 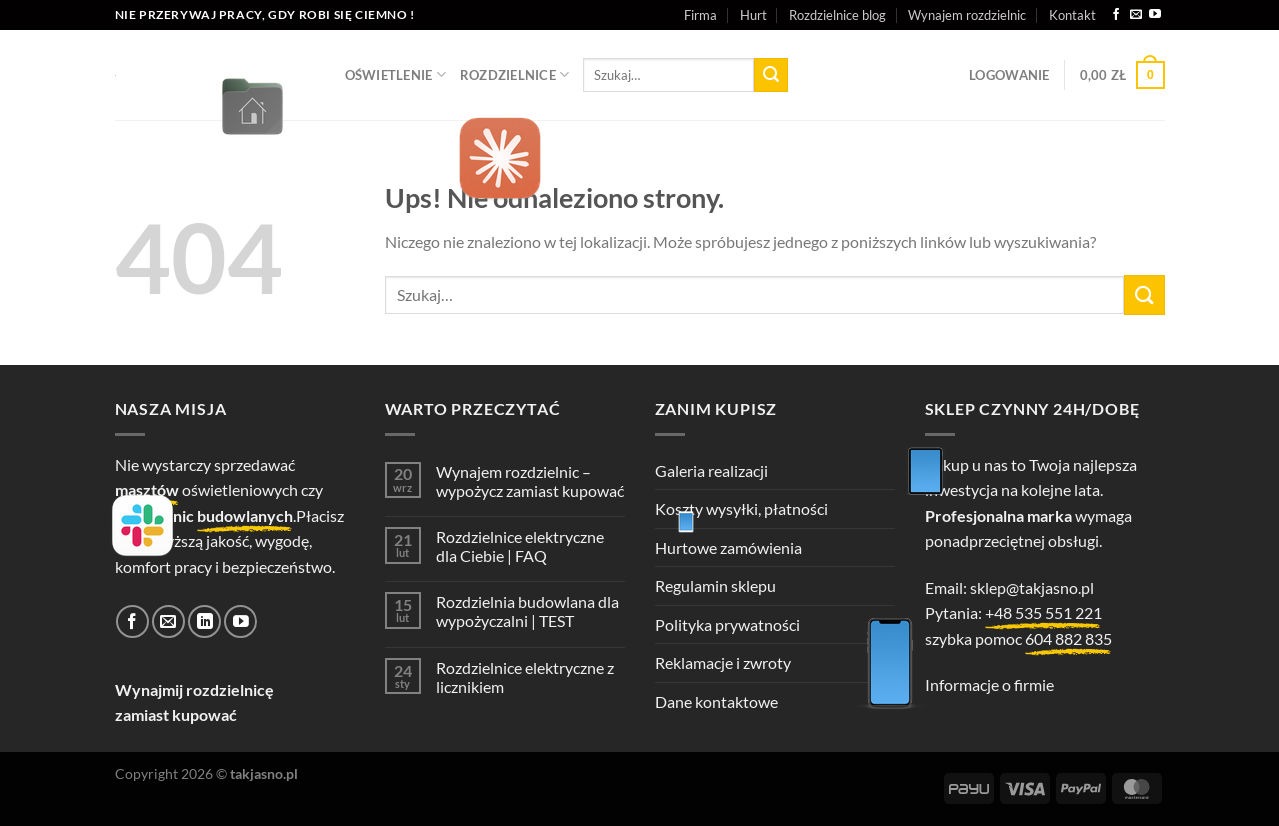 What do you see at coordinates (500, 158) in the screenshot?
I see `open the Claude AI assistant app` at bounding box center [500, 158].